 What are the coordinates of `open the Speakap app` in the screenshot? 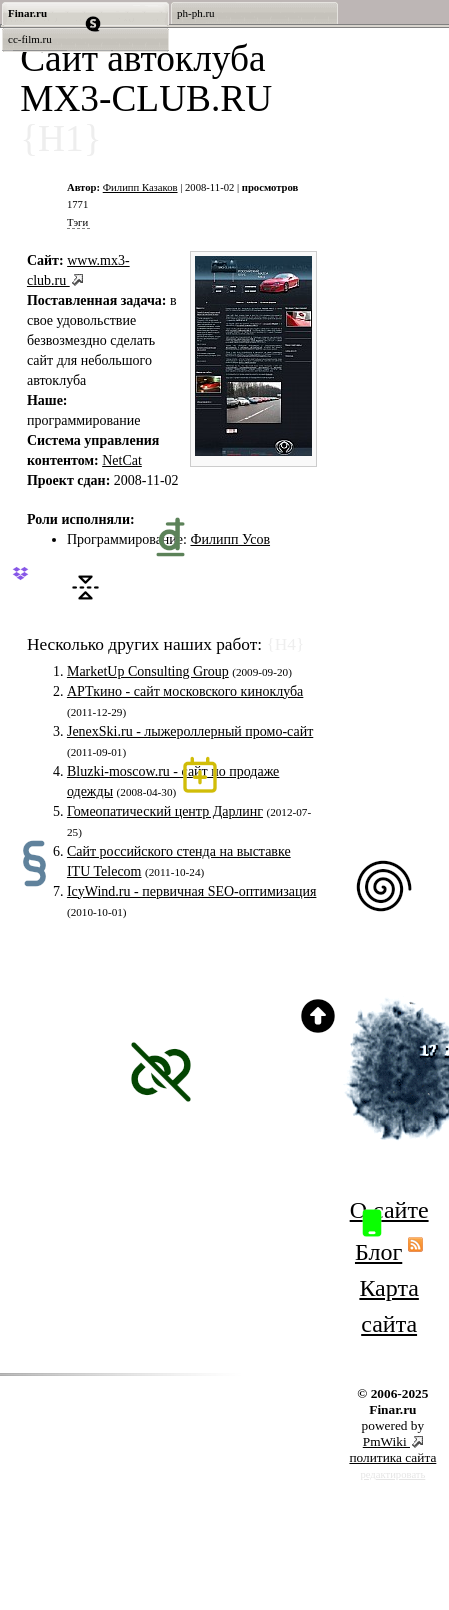 It's located at (93, 24).